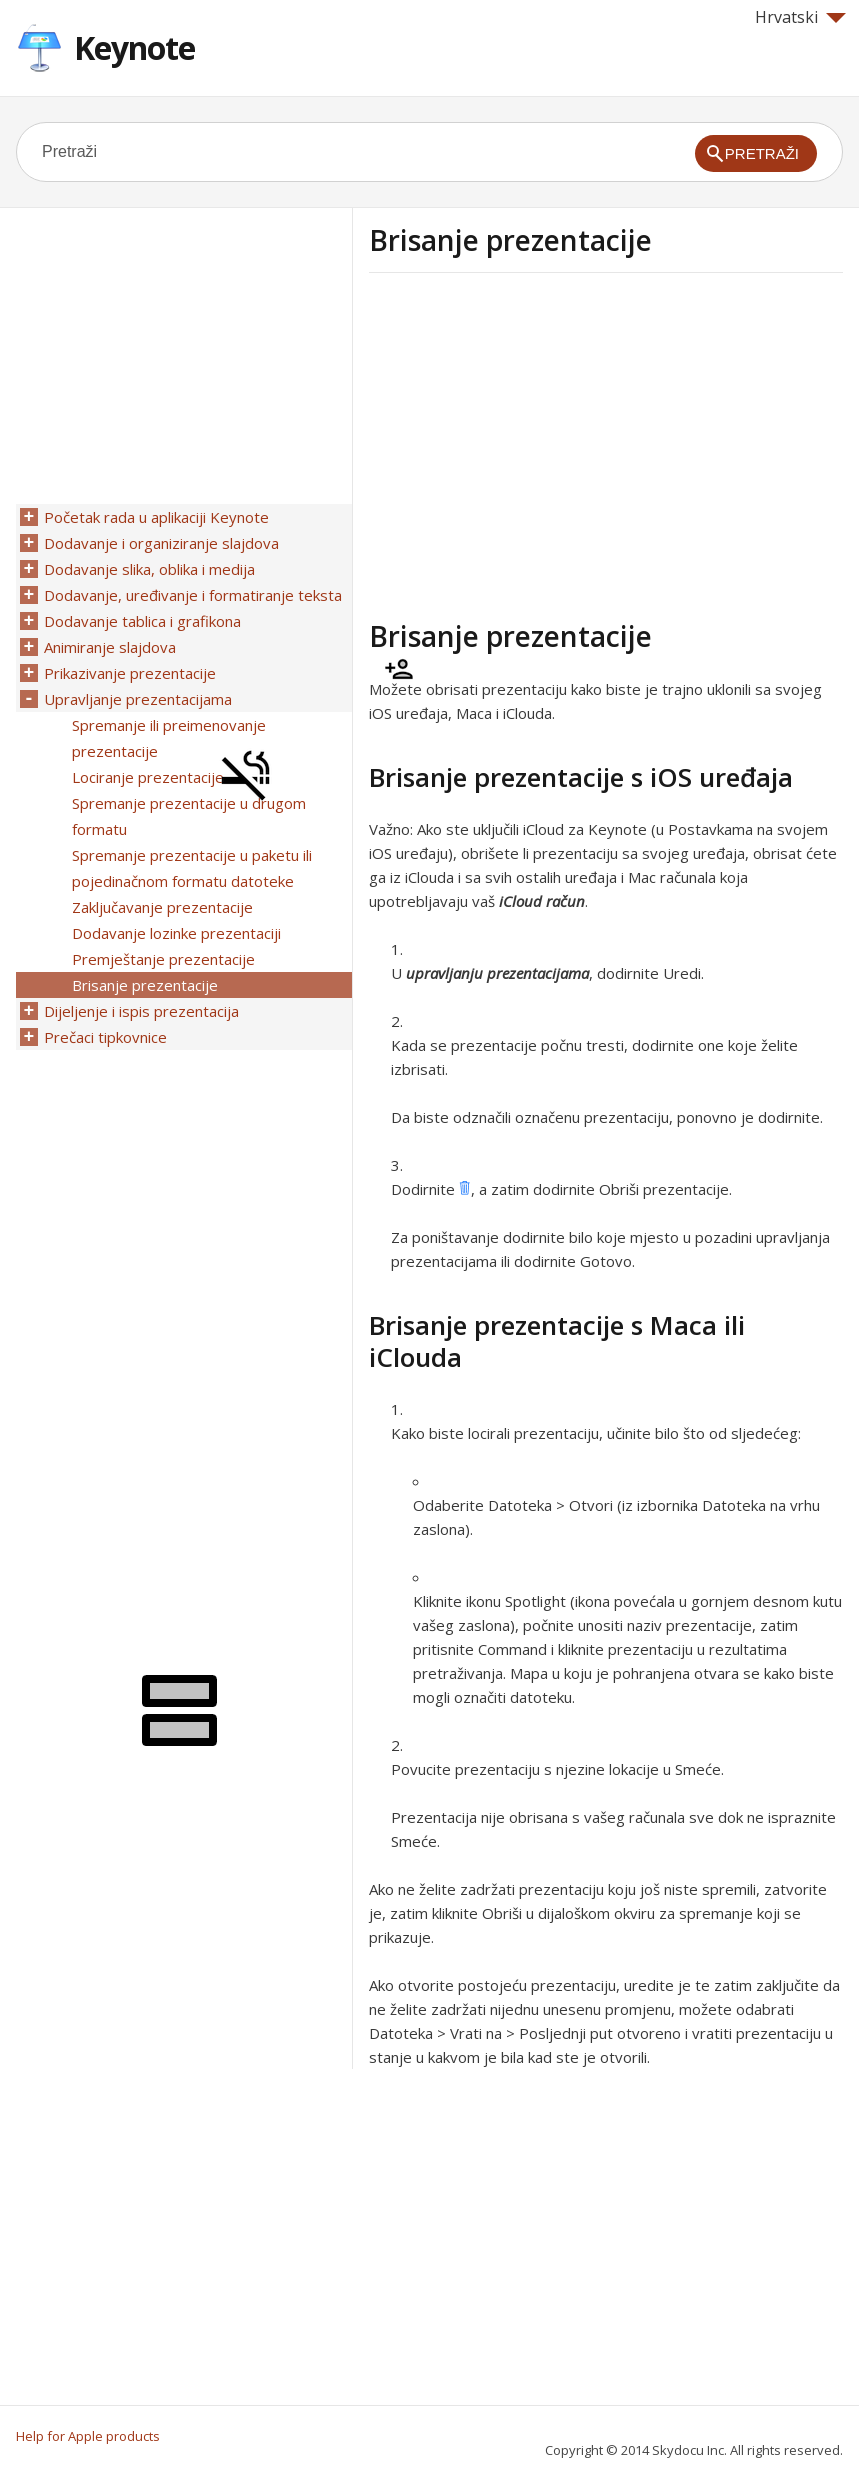 The height and width of the screenshot is (2484, 859). I want to click on add a new contact, so click(399, 669).